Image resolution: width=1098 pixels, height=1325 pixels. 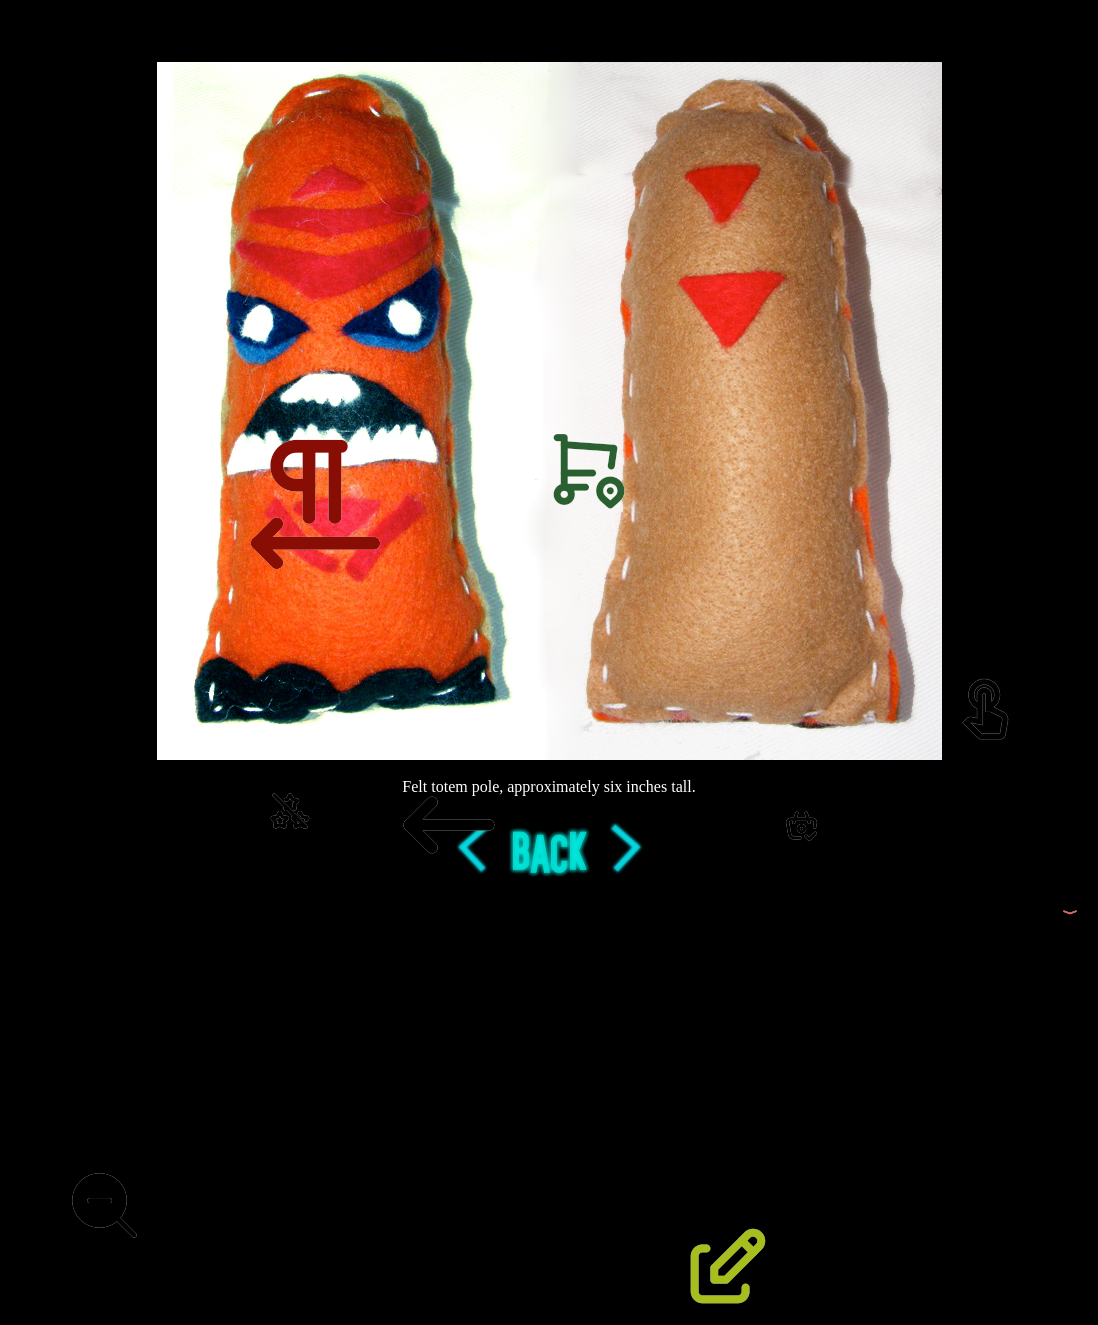 I want to click on decrease paragraph indent, so click(x=315, y=504).